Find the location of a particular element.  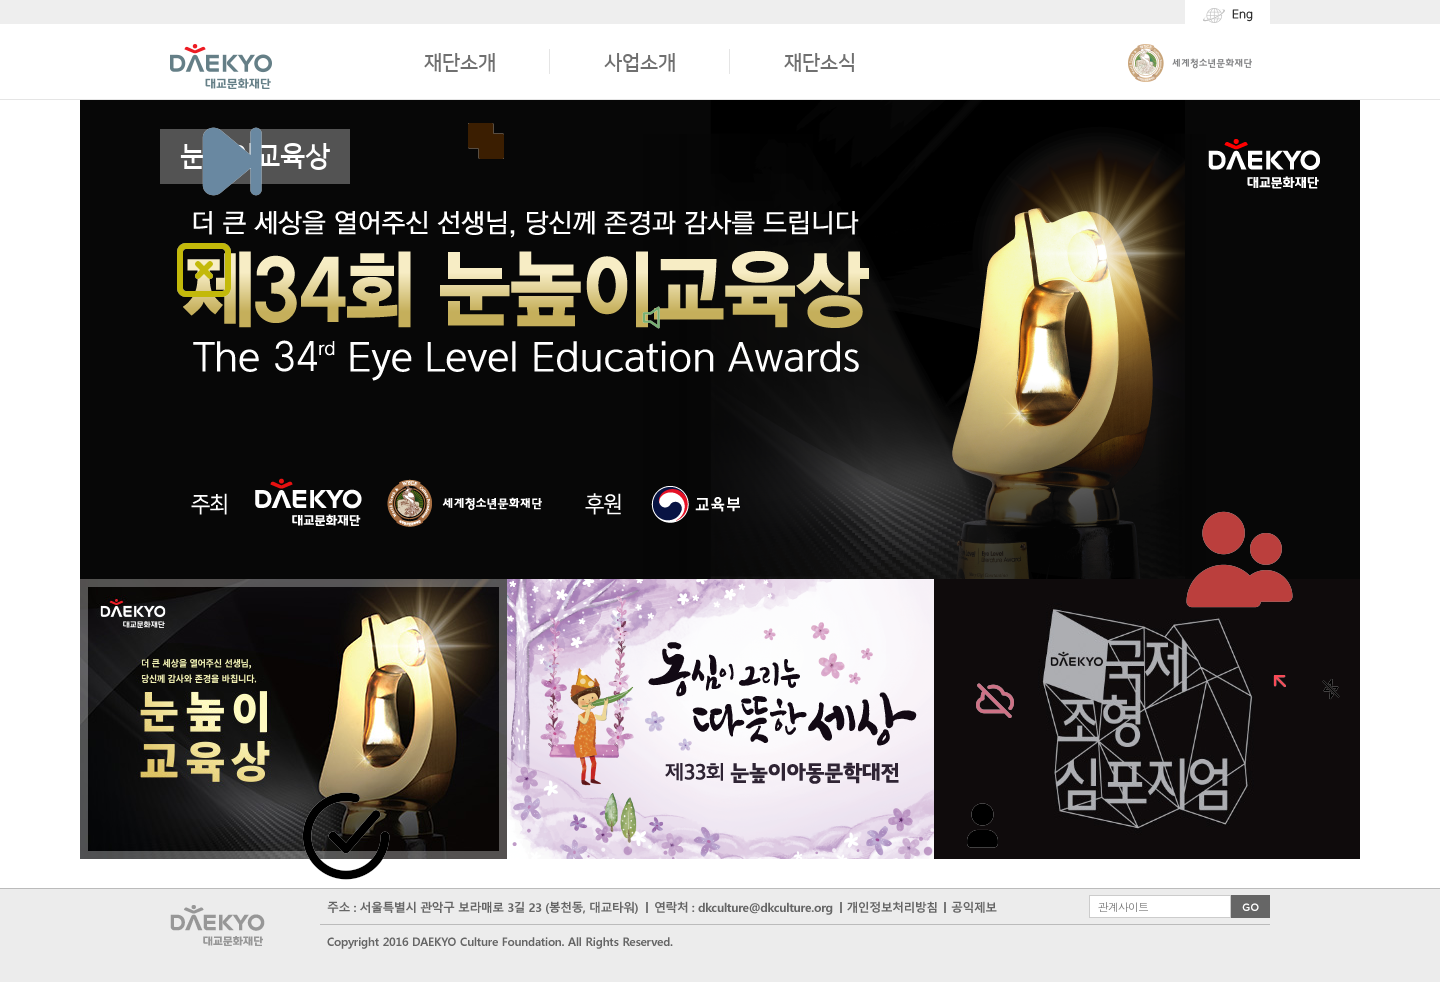

disable camera flash is located at coordinates (1331, 689).